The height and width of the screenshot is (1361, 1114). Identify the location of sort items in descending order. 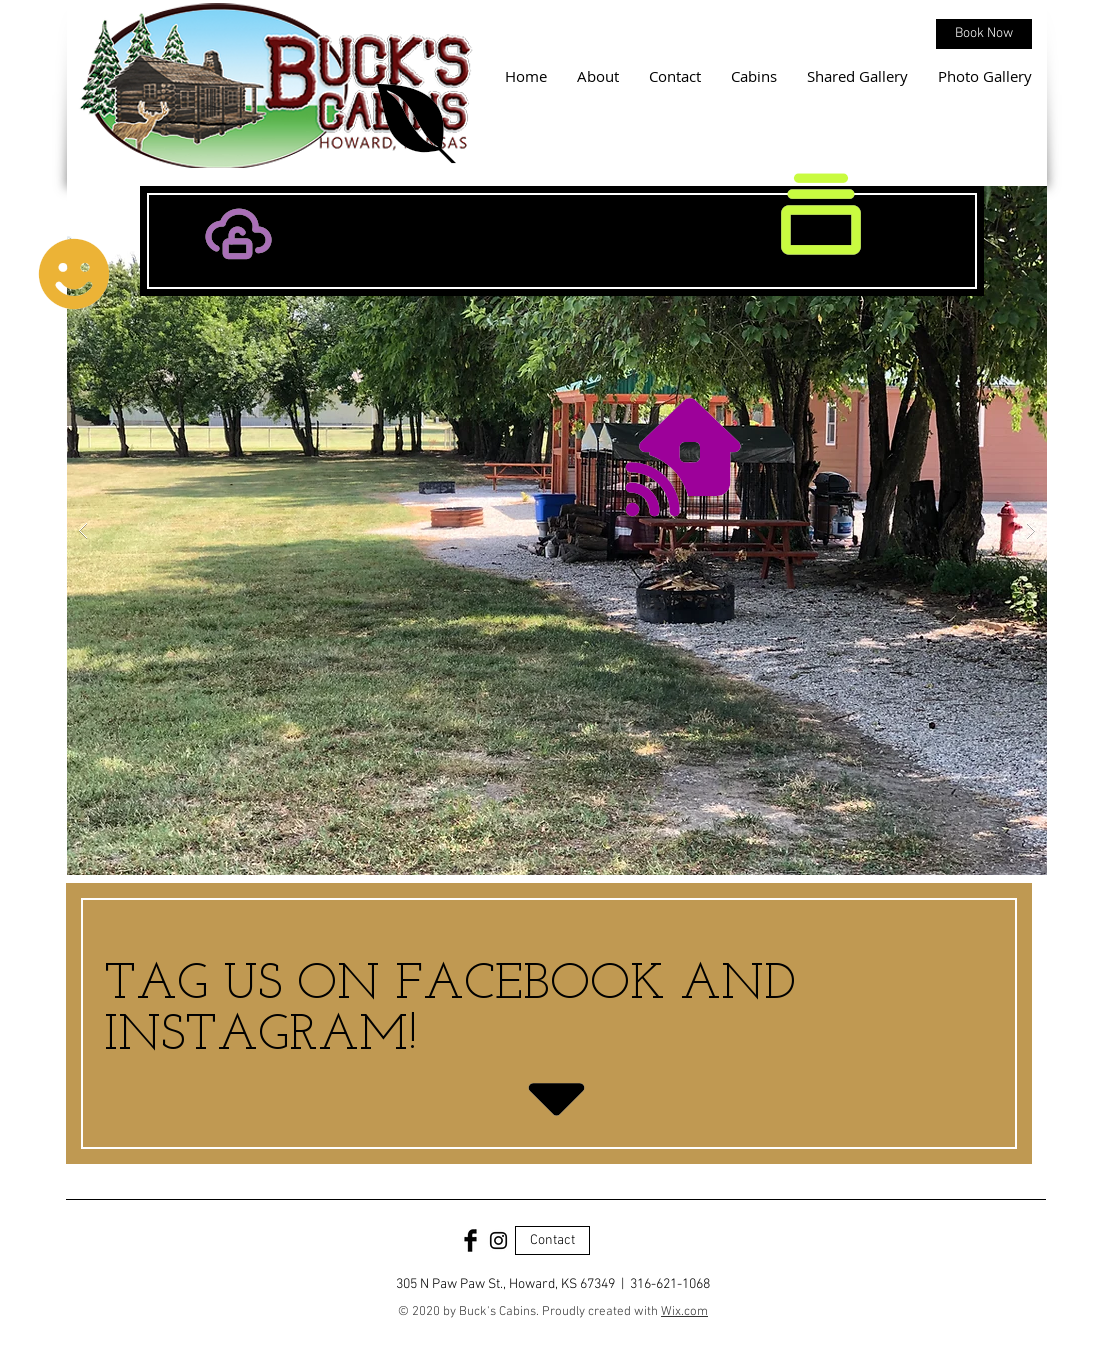
(556, 1078).